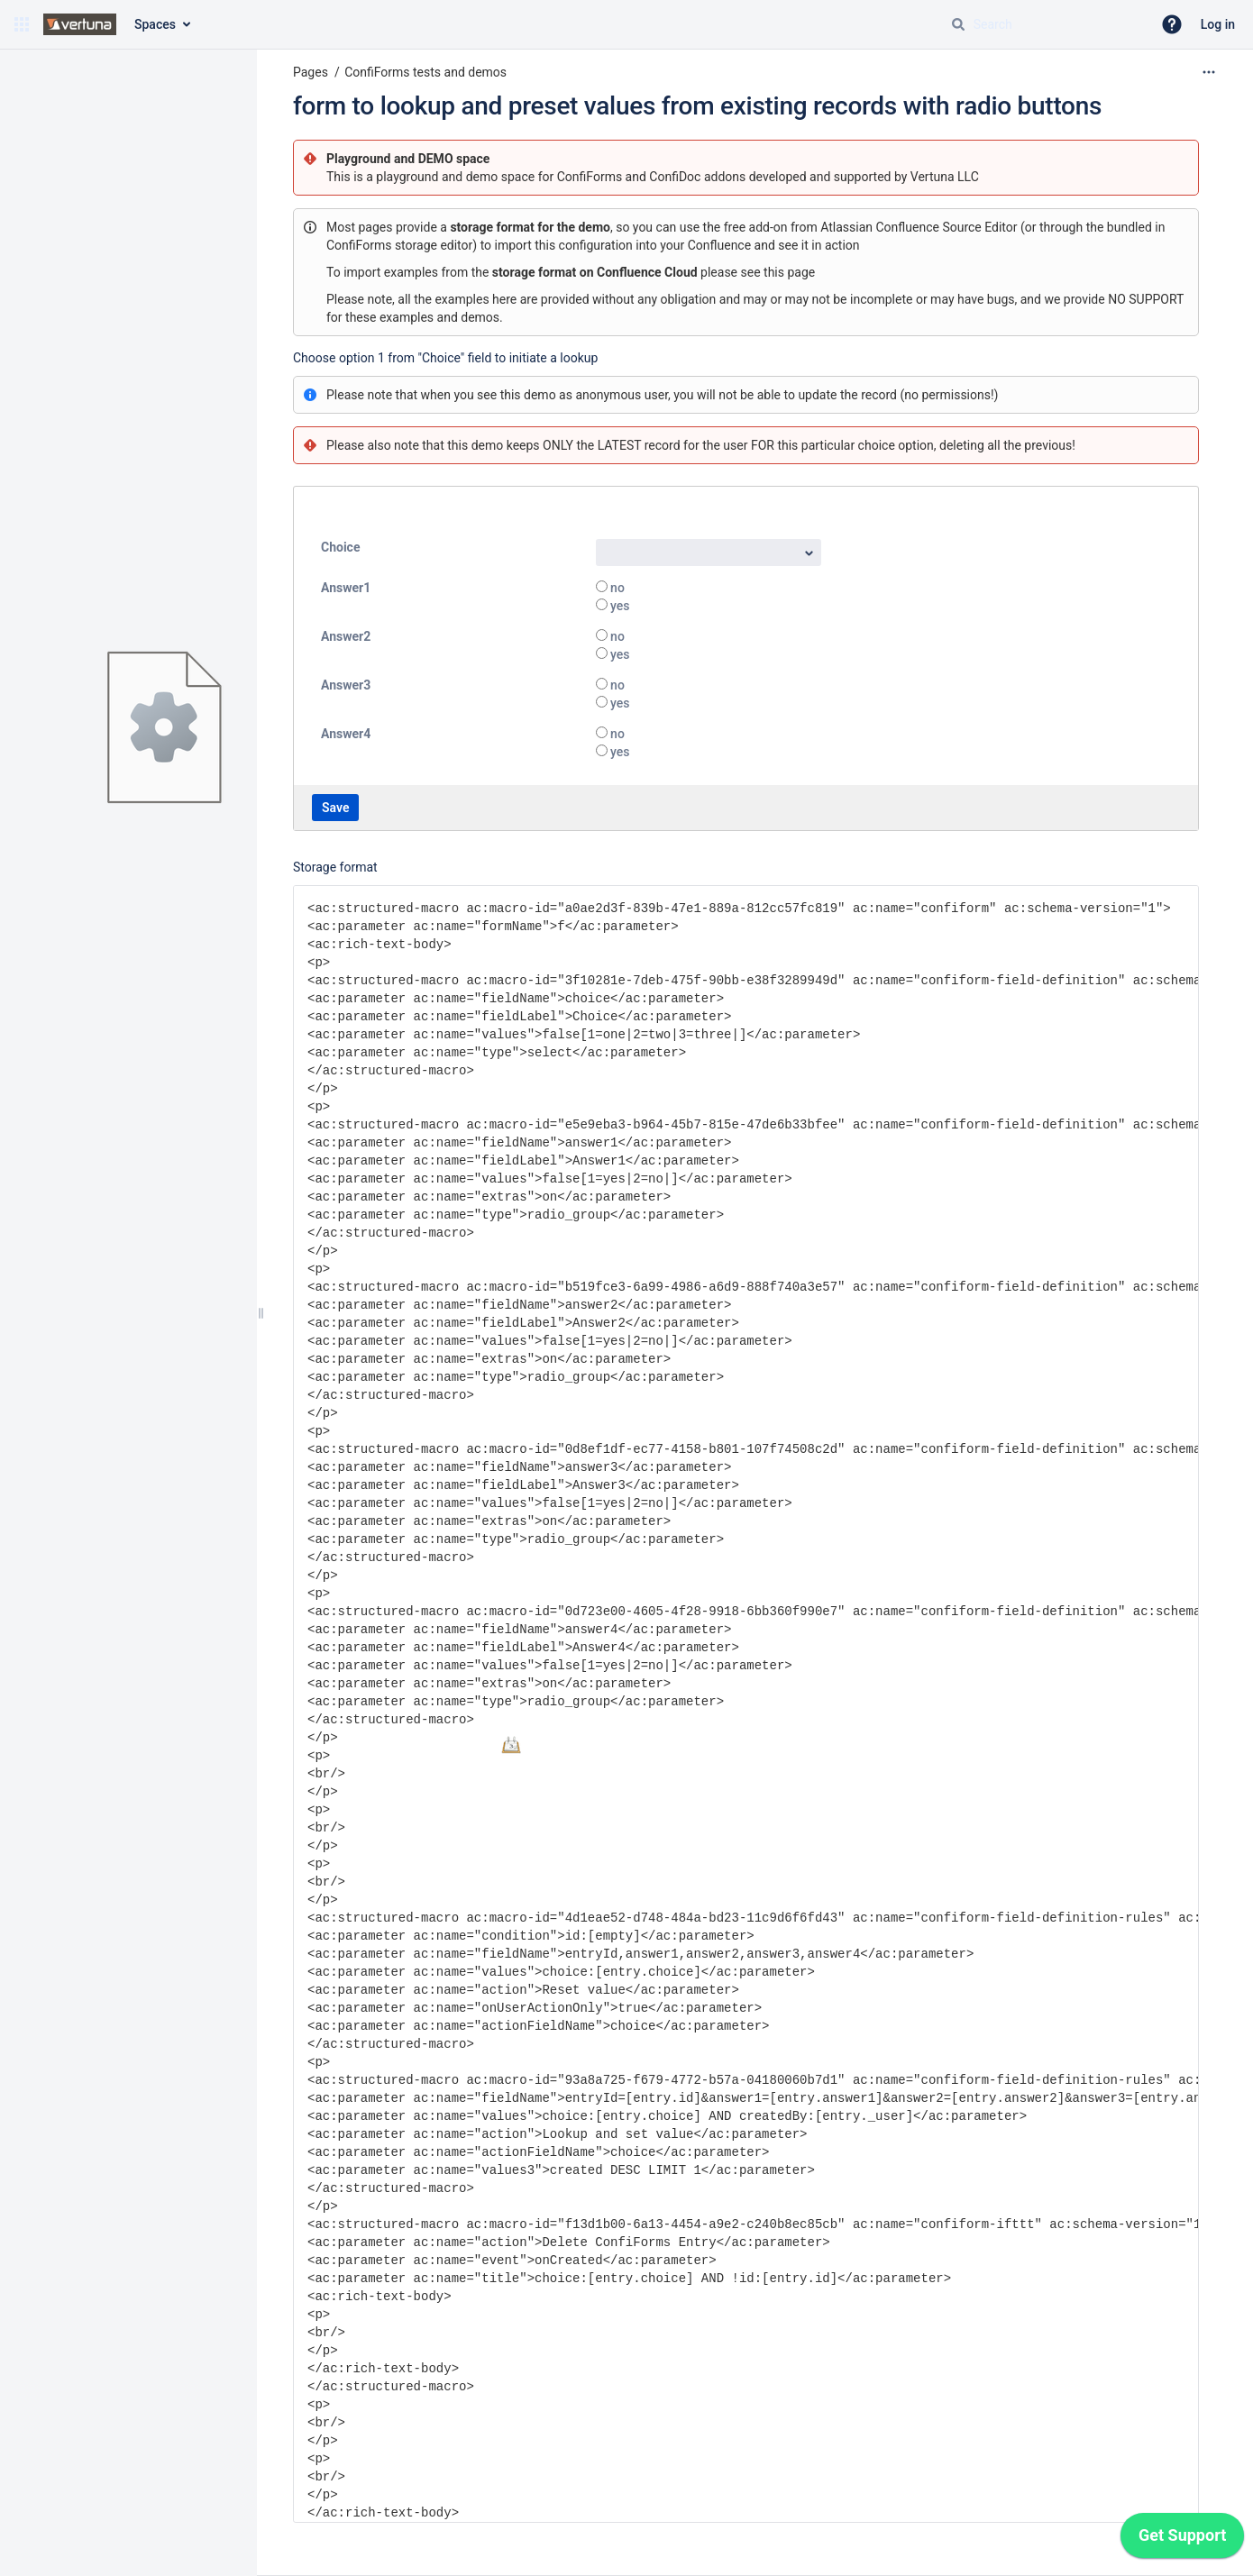 This screenshot has height=2576, width=1253. Describe the element at coordinates (511, 1746) in the screenshot. I see `open calendar application` at that location.